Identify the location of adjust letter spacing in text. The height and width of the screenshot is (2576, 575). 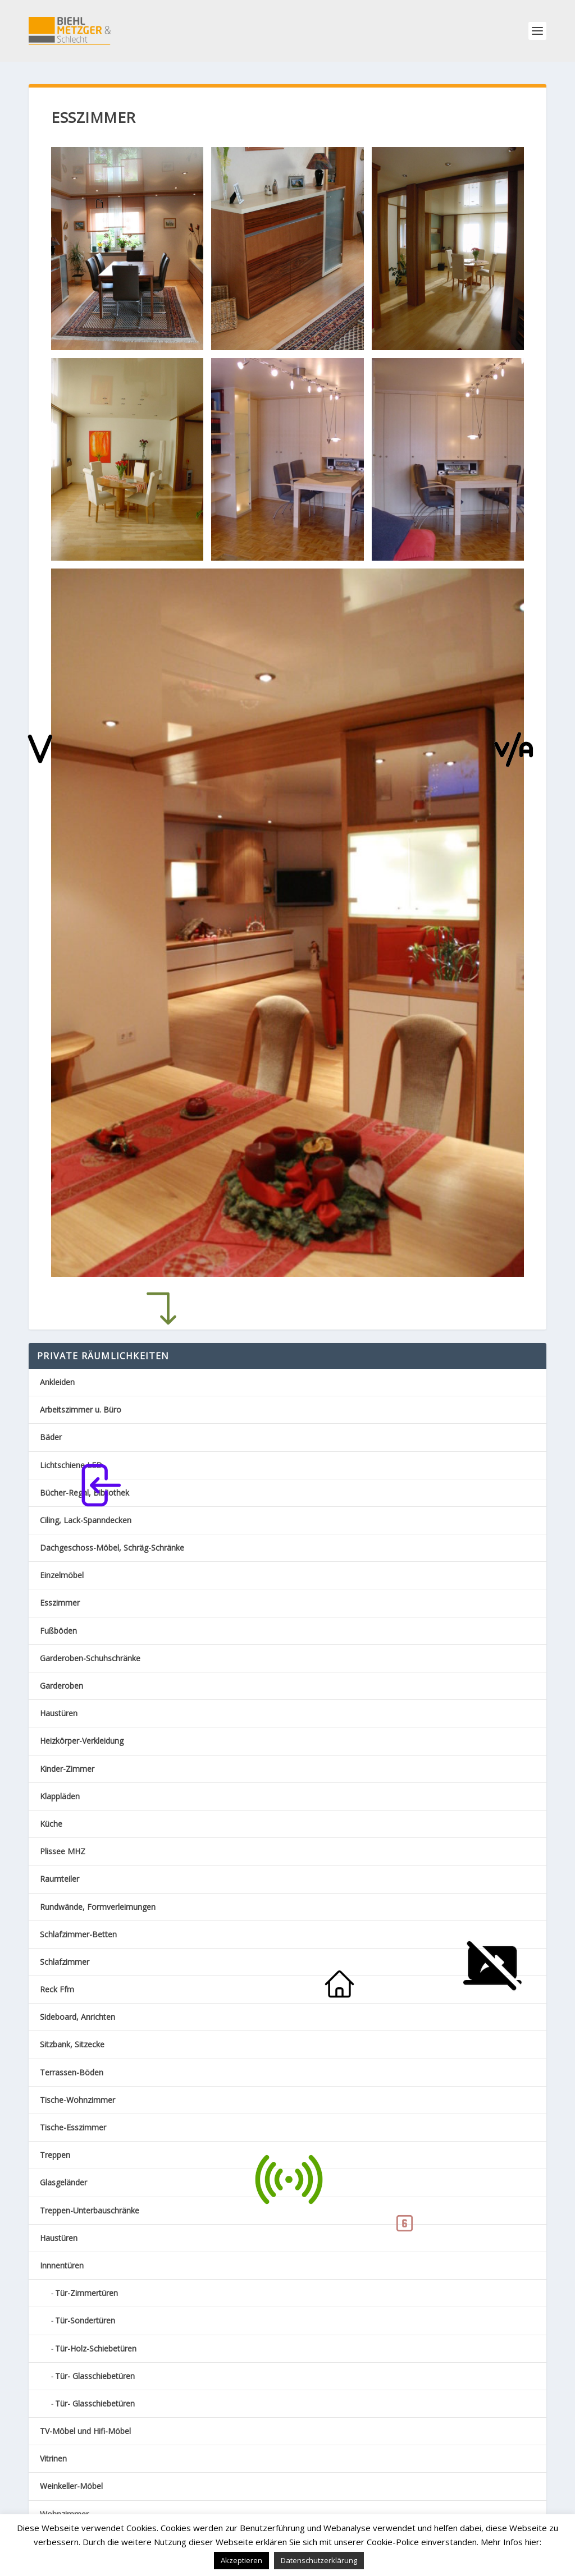
(513, 749).